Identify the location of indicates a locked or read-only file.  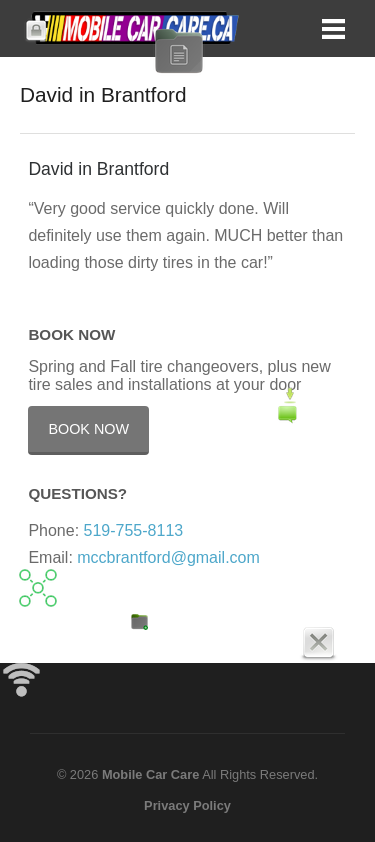
(36, 31).